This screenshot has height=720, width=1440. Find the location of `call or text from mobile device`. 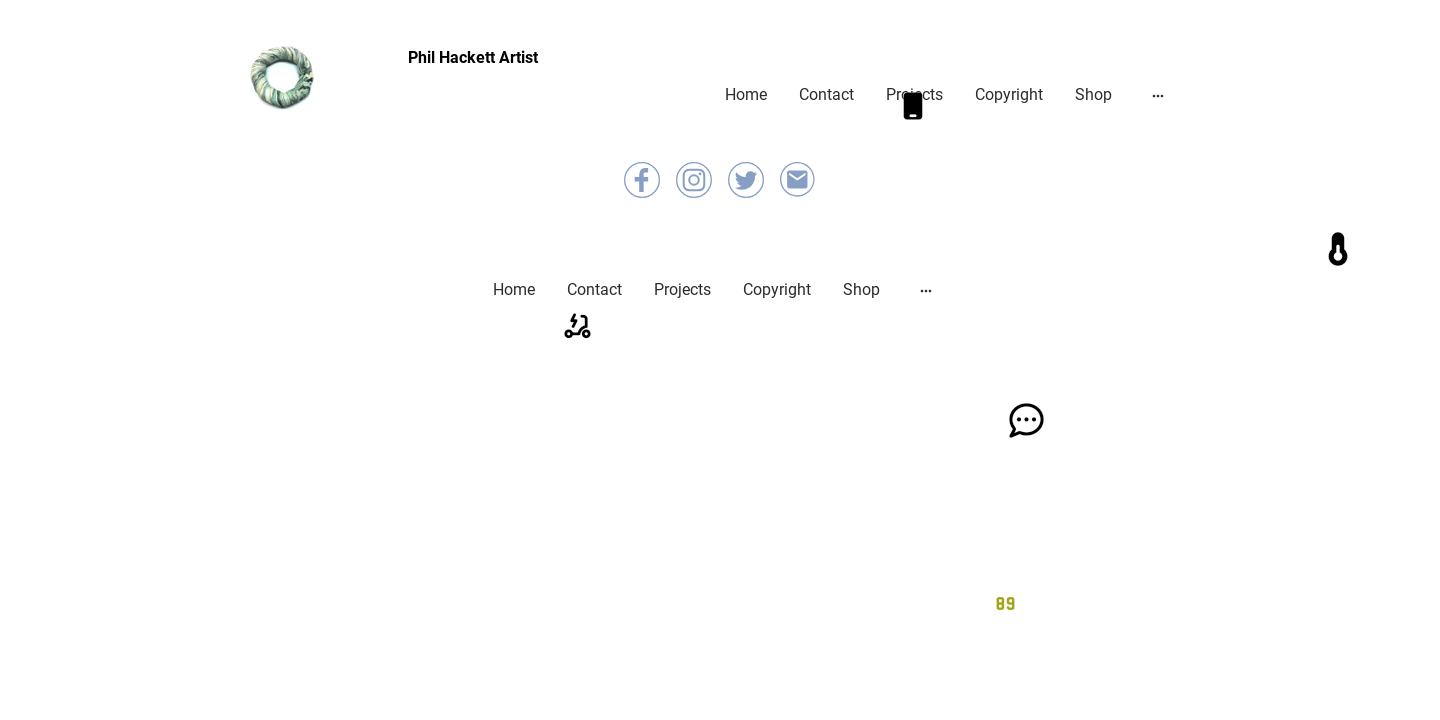

call or text from mobile device is located at coordinates (913, 106).